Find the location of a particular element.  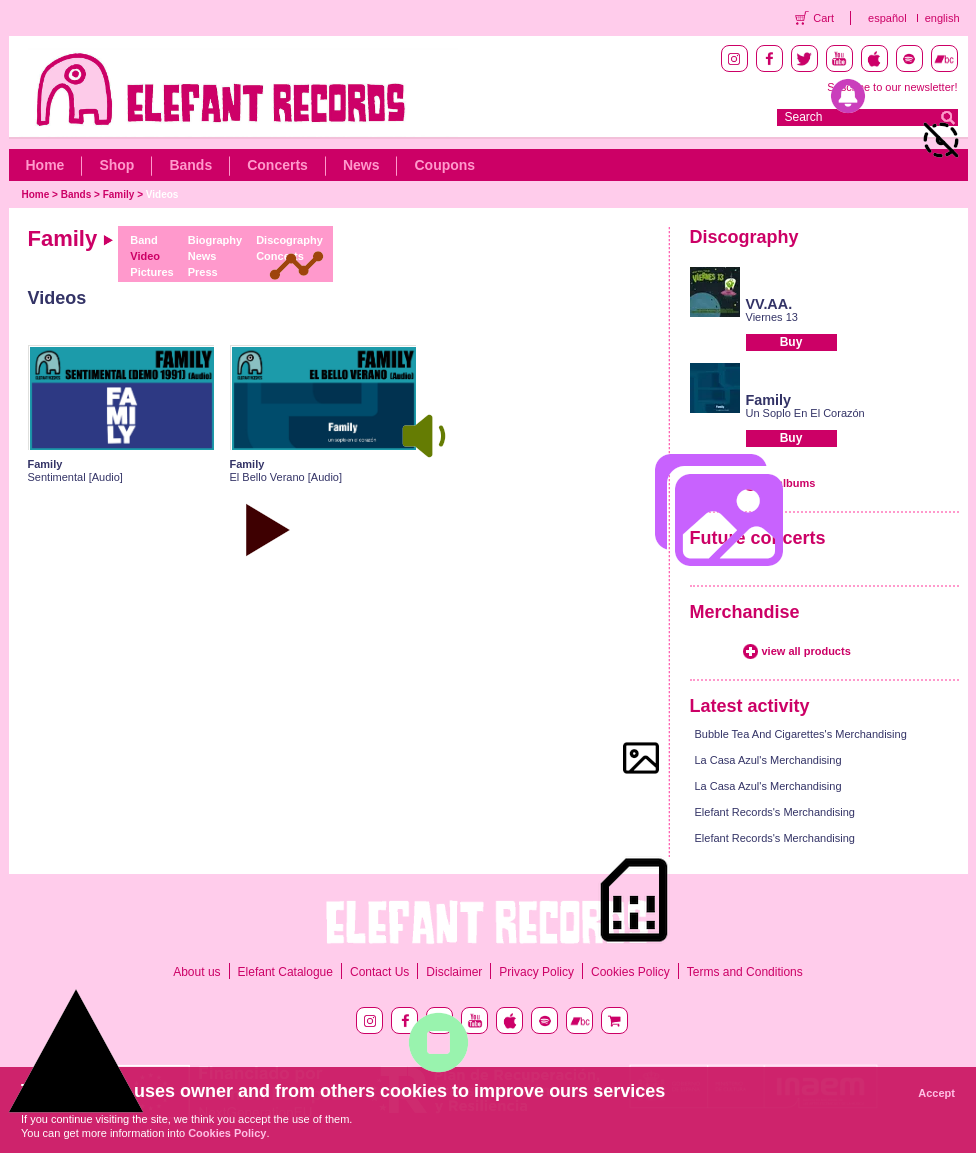

adjust volume to low level is located at coordinates (424, 436).